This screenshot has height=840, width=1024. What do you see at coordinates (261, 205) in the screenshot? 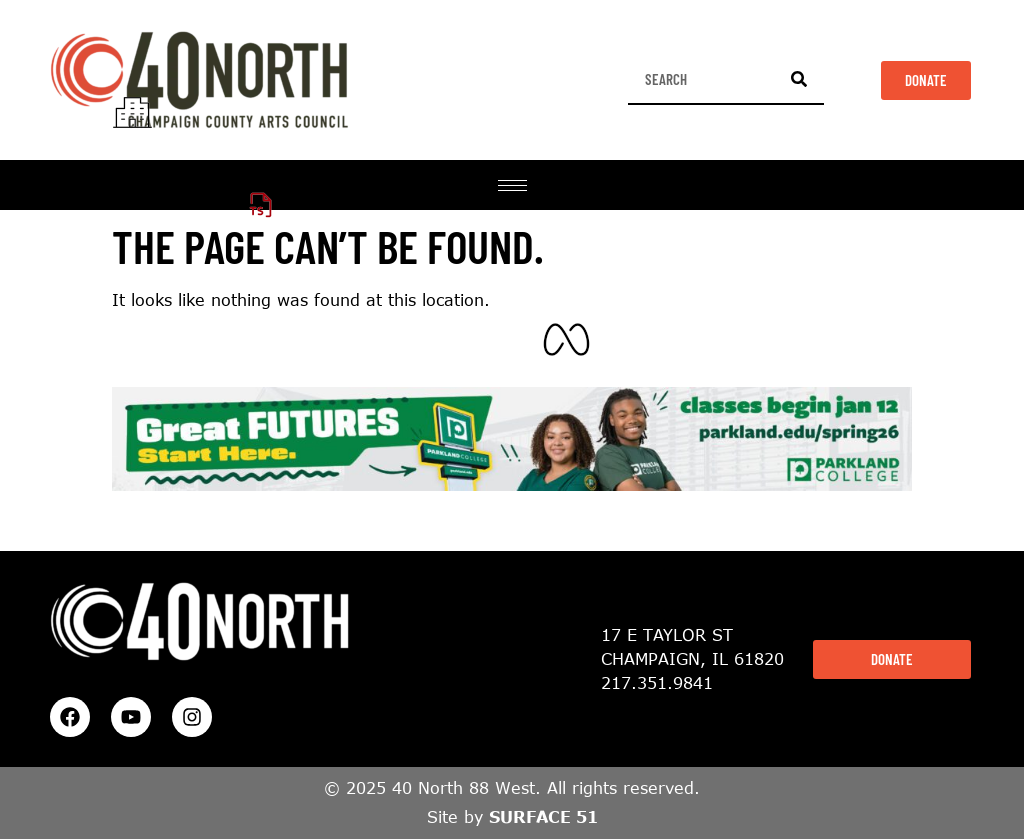
I see `typescript source file` at bounding box center [261, 205].